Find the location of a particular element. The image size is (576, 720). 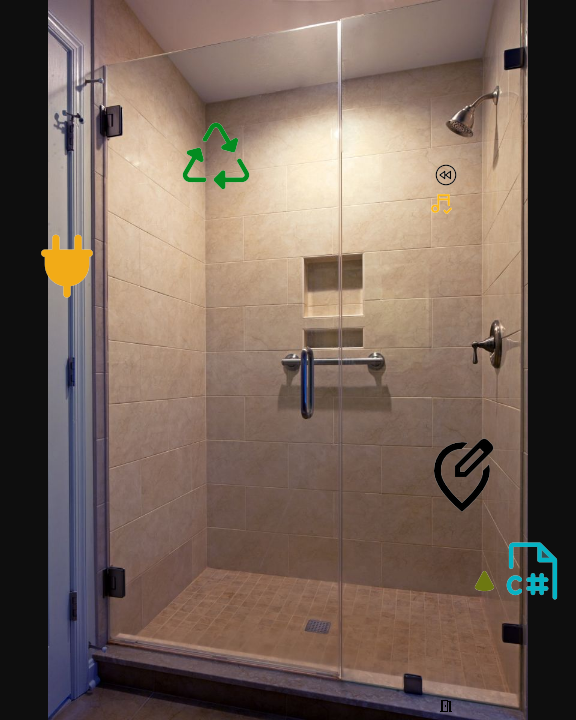

recycle or dispose of item responsibly is located at coordinates (216, 156).